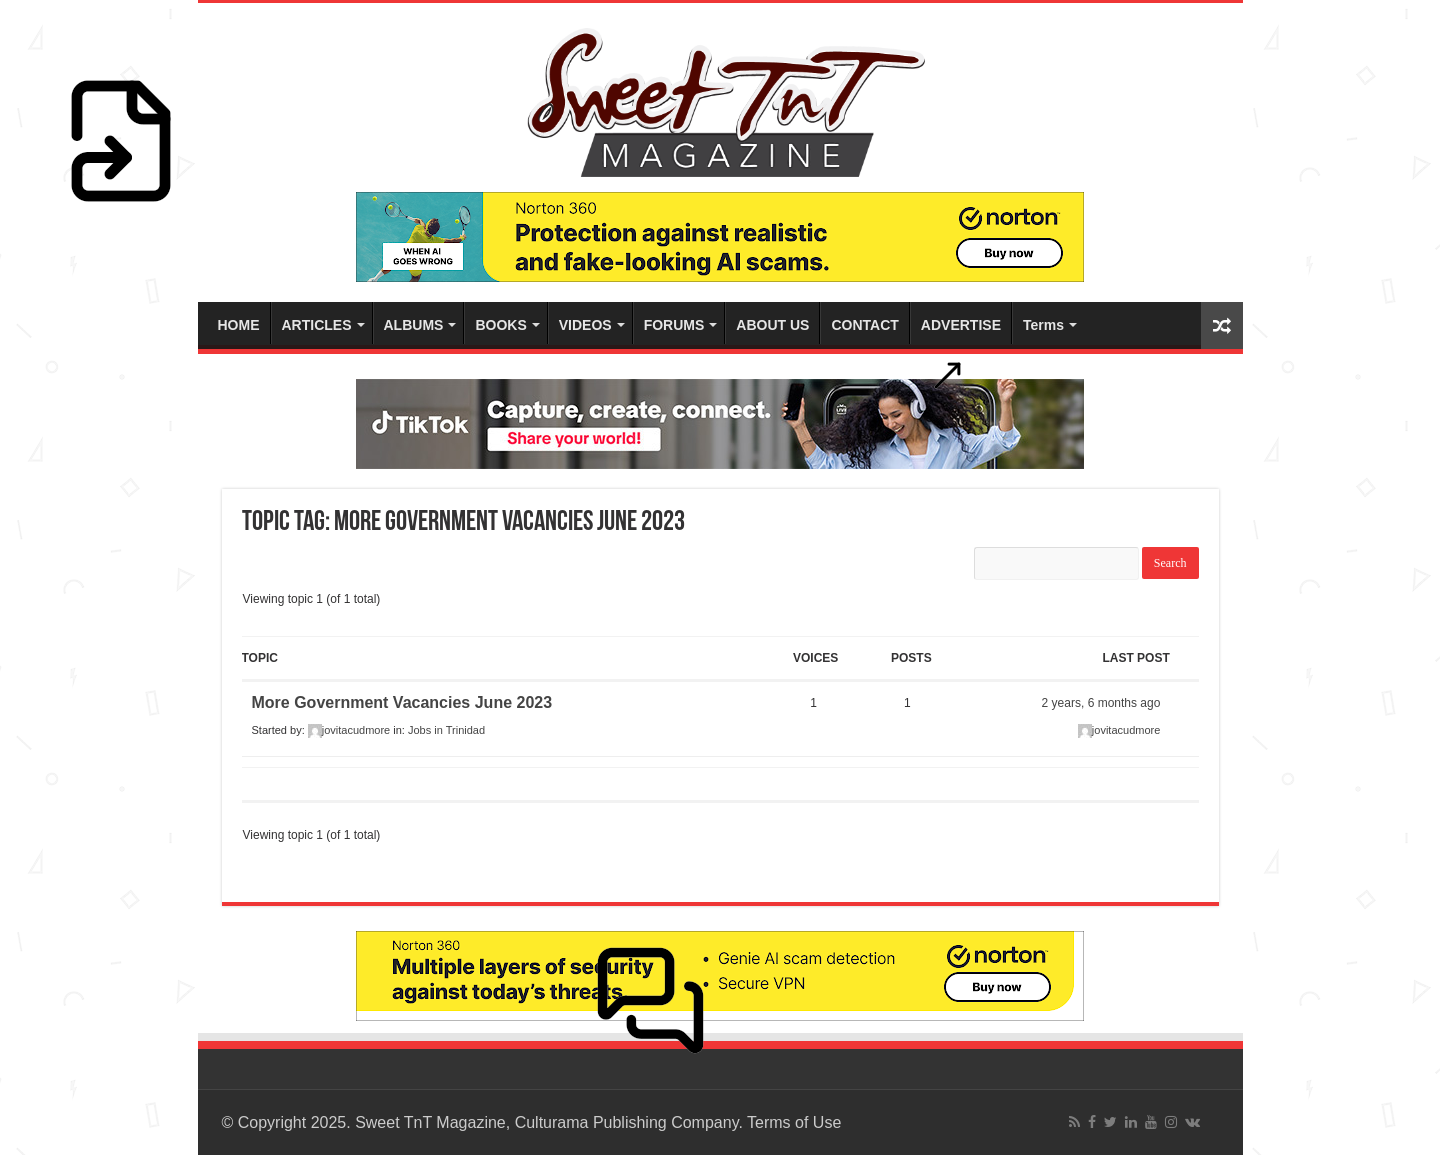  What do you see at coordinates (121, 141) in the screenshot?
I see `create a symbolic link to this file` at bounding box center [121, 141].